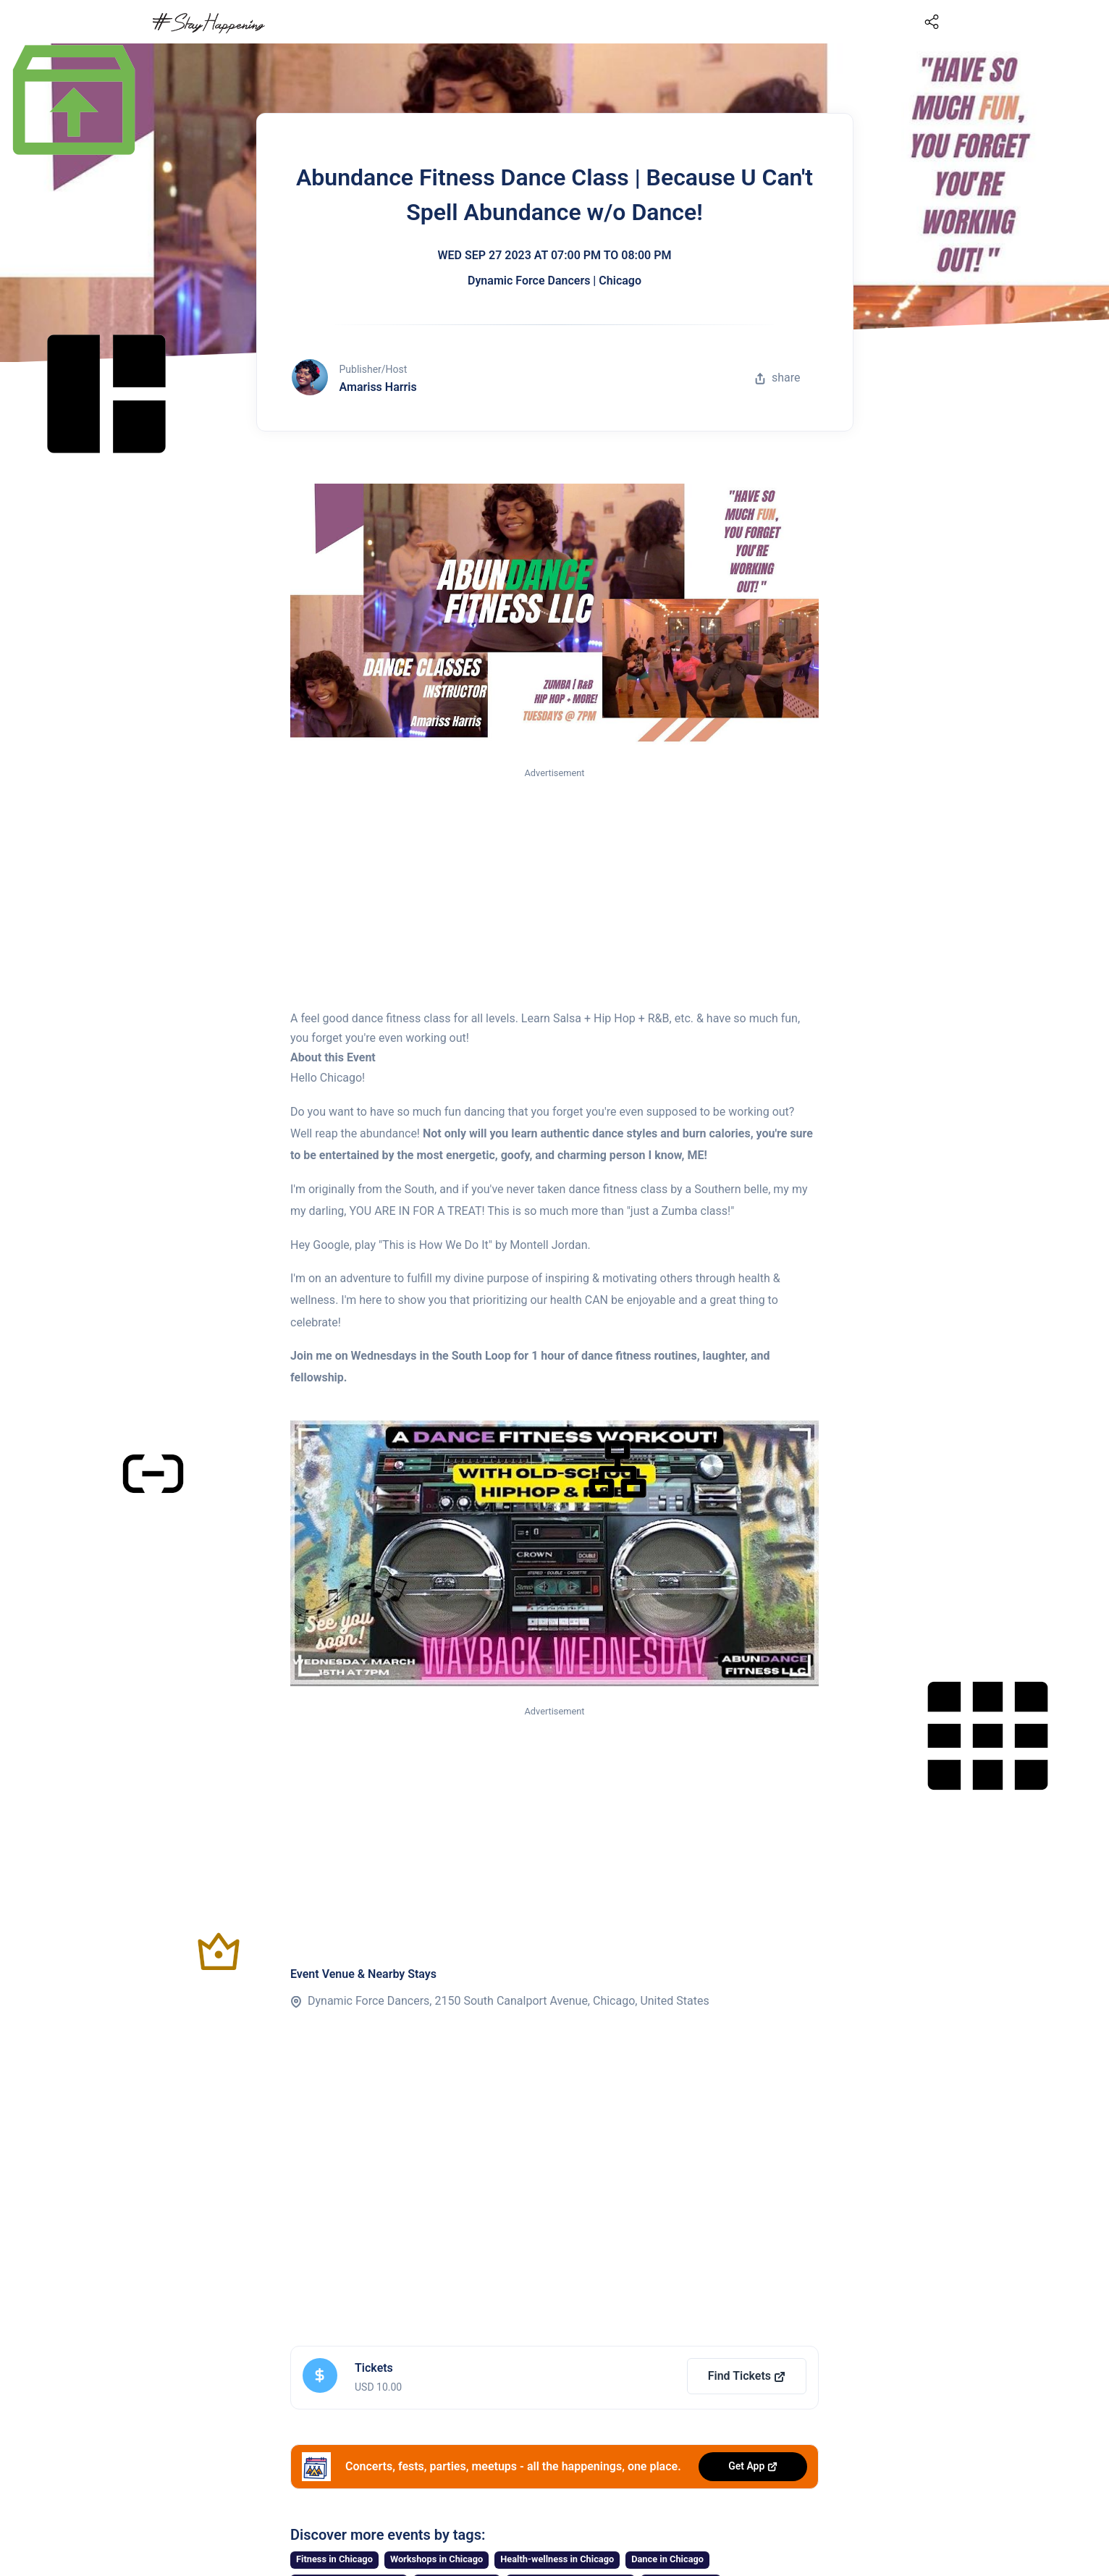  Describe the element at coordinates (106, 394) in the screenshot. I see `switch to grid layout view` at that location.